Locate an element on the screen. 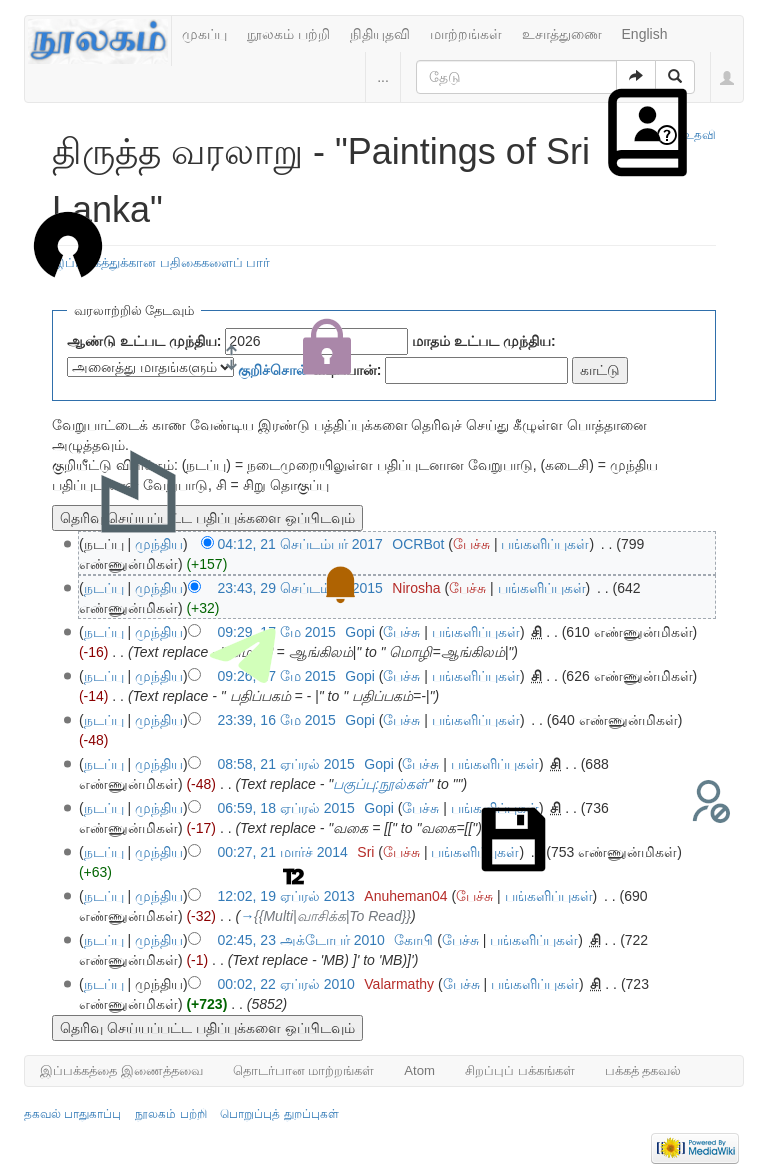 The width and height of the screenshot is (768, 1174). view building or property details is located at coordinates (138, 495).